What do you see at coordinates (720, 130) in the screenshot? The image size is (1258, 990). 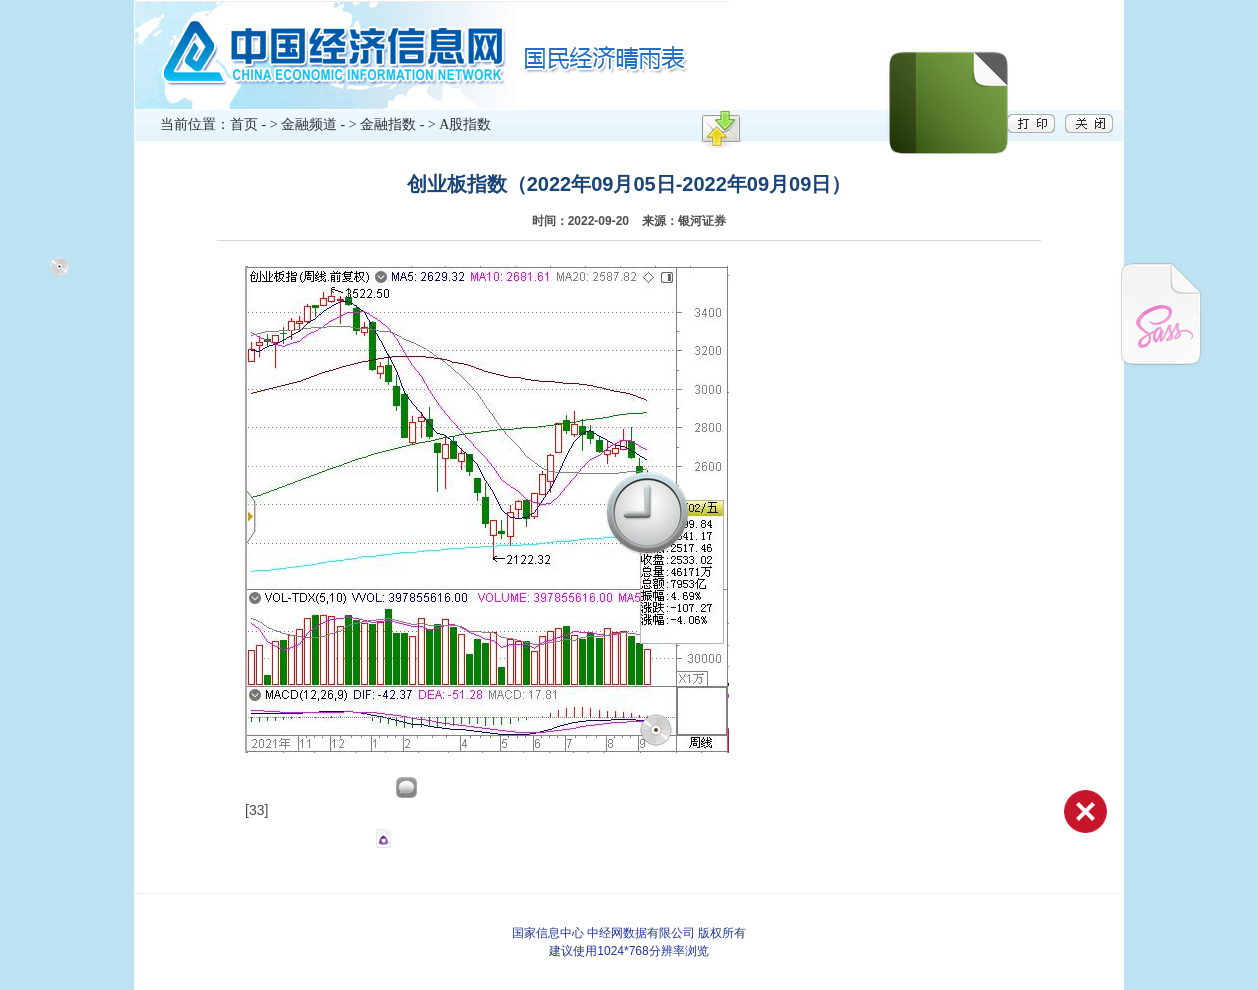 I see `sync incoming and outgoing mail` at bounding box center [720, 130].